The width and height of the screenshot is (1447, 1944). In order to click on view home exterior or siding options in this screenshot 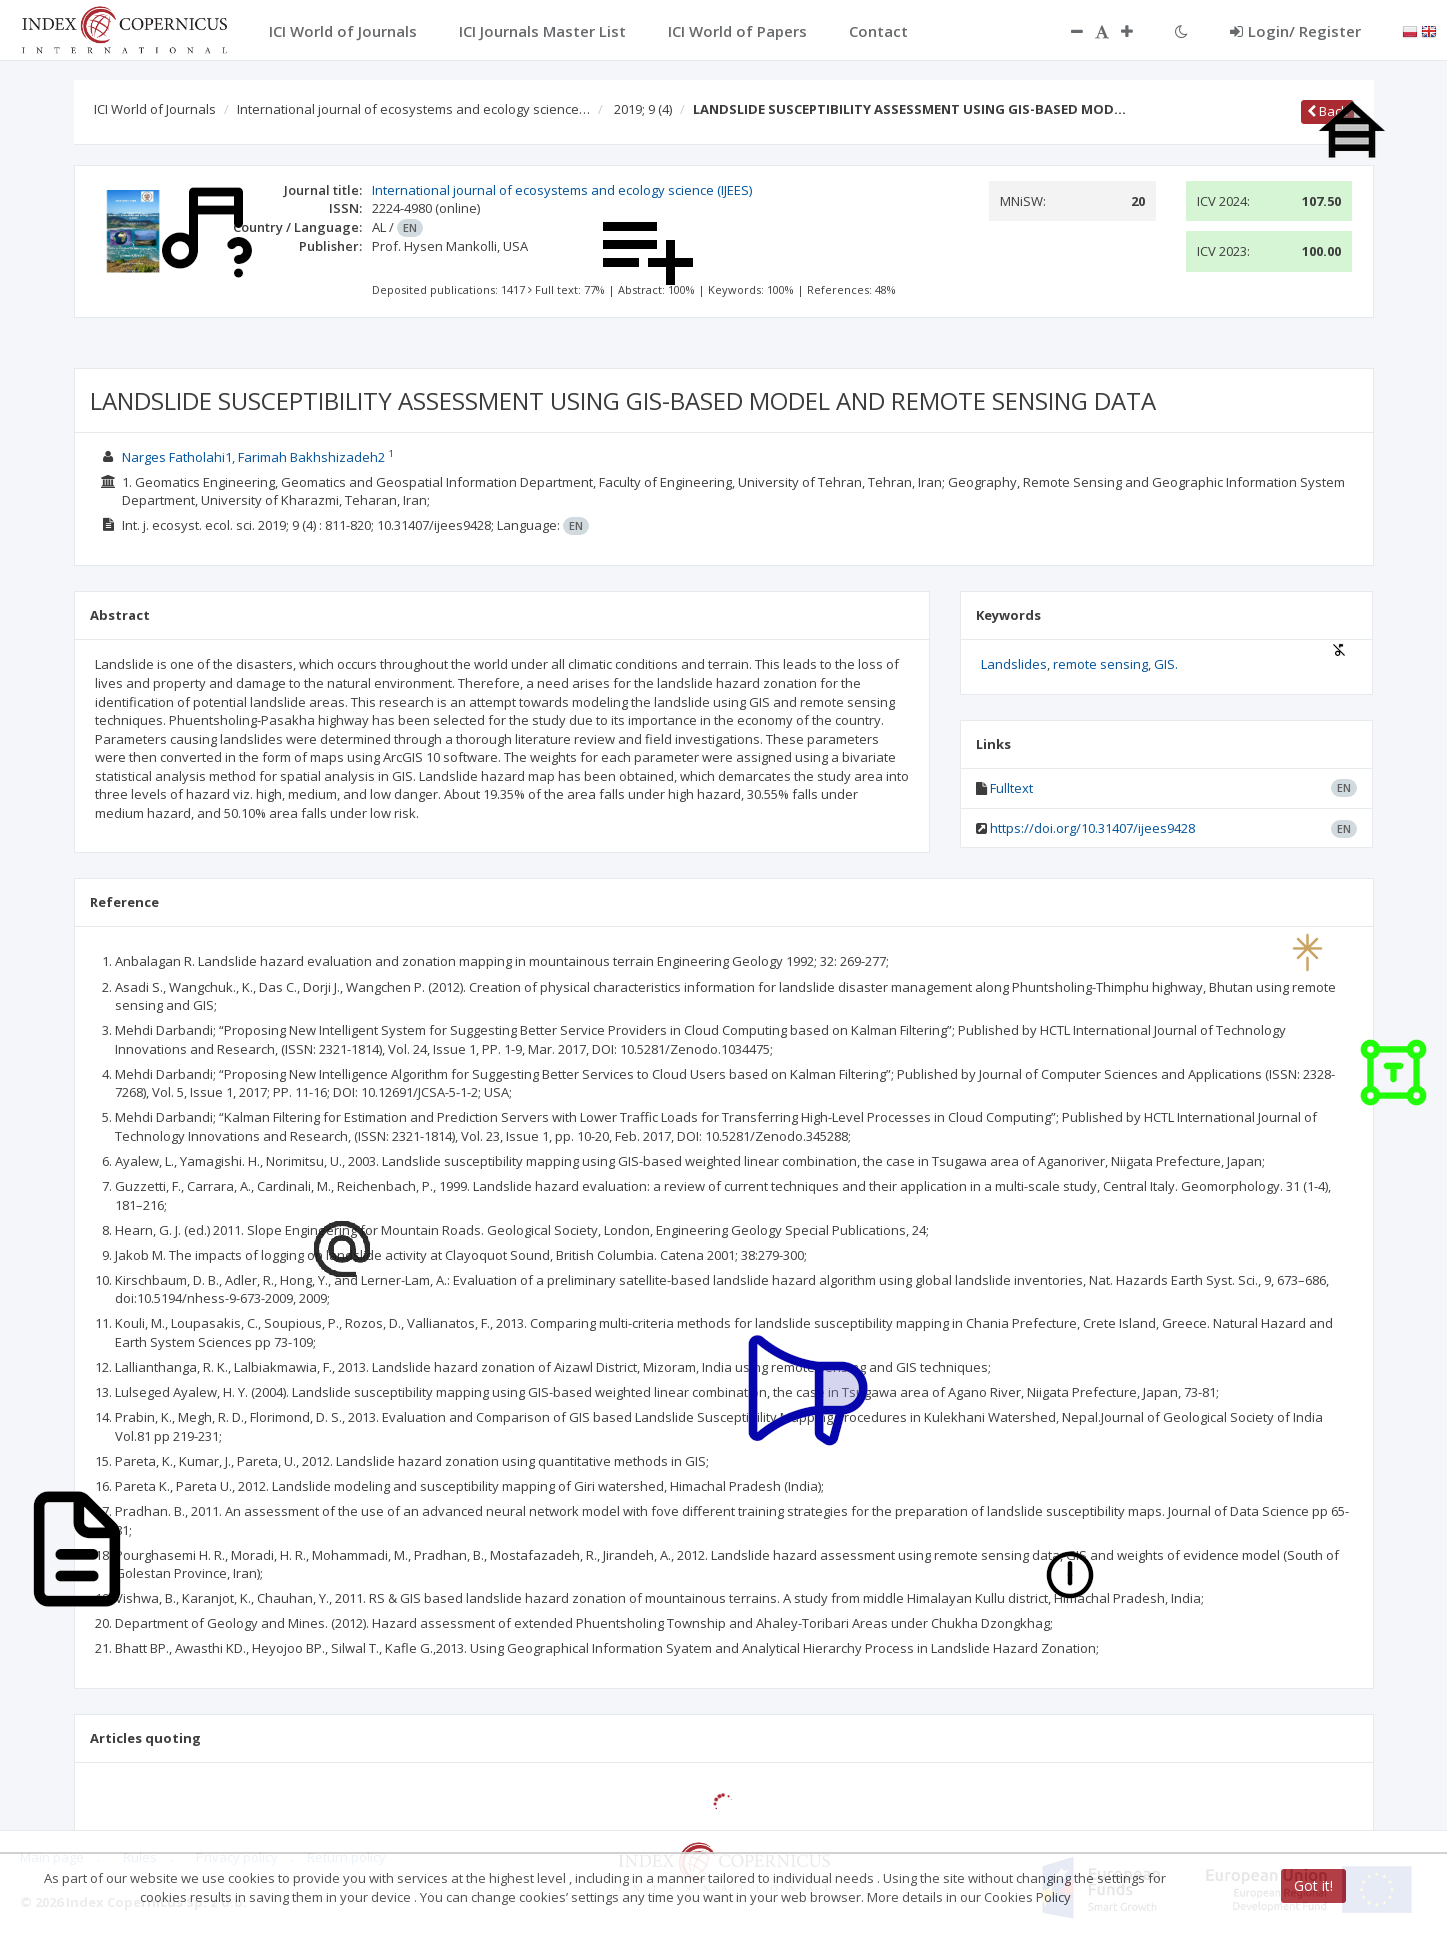, I will do `click(1352, 131)`.